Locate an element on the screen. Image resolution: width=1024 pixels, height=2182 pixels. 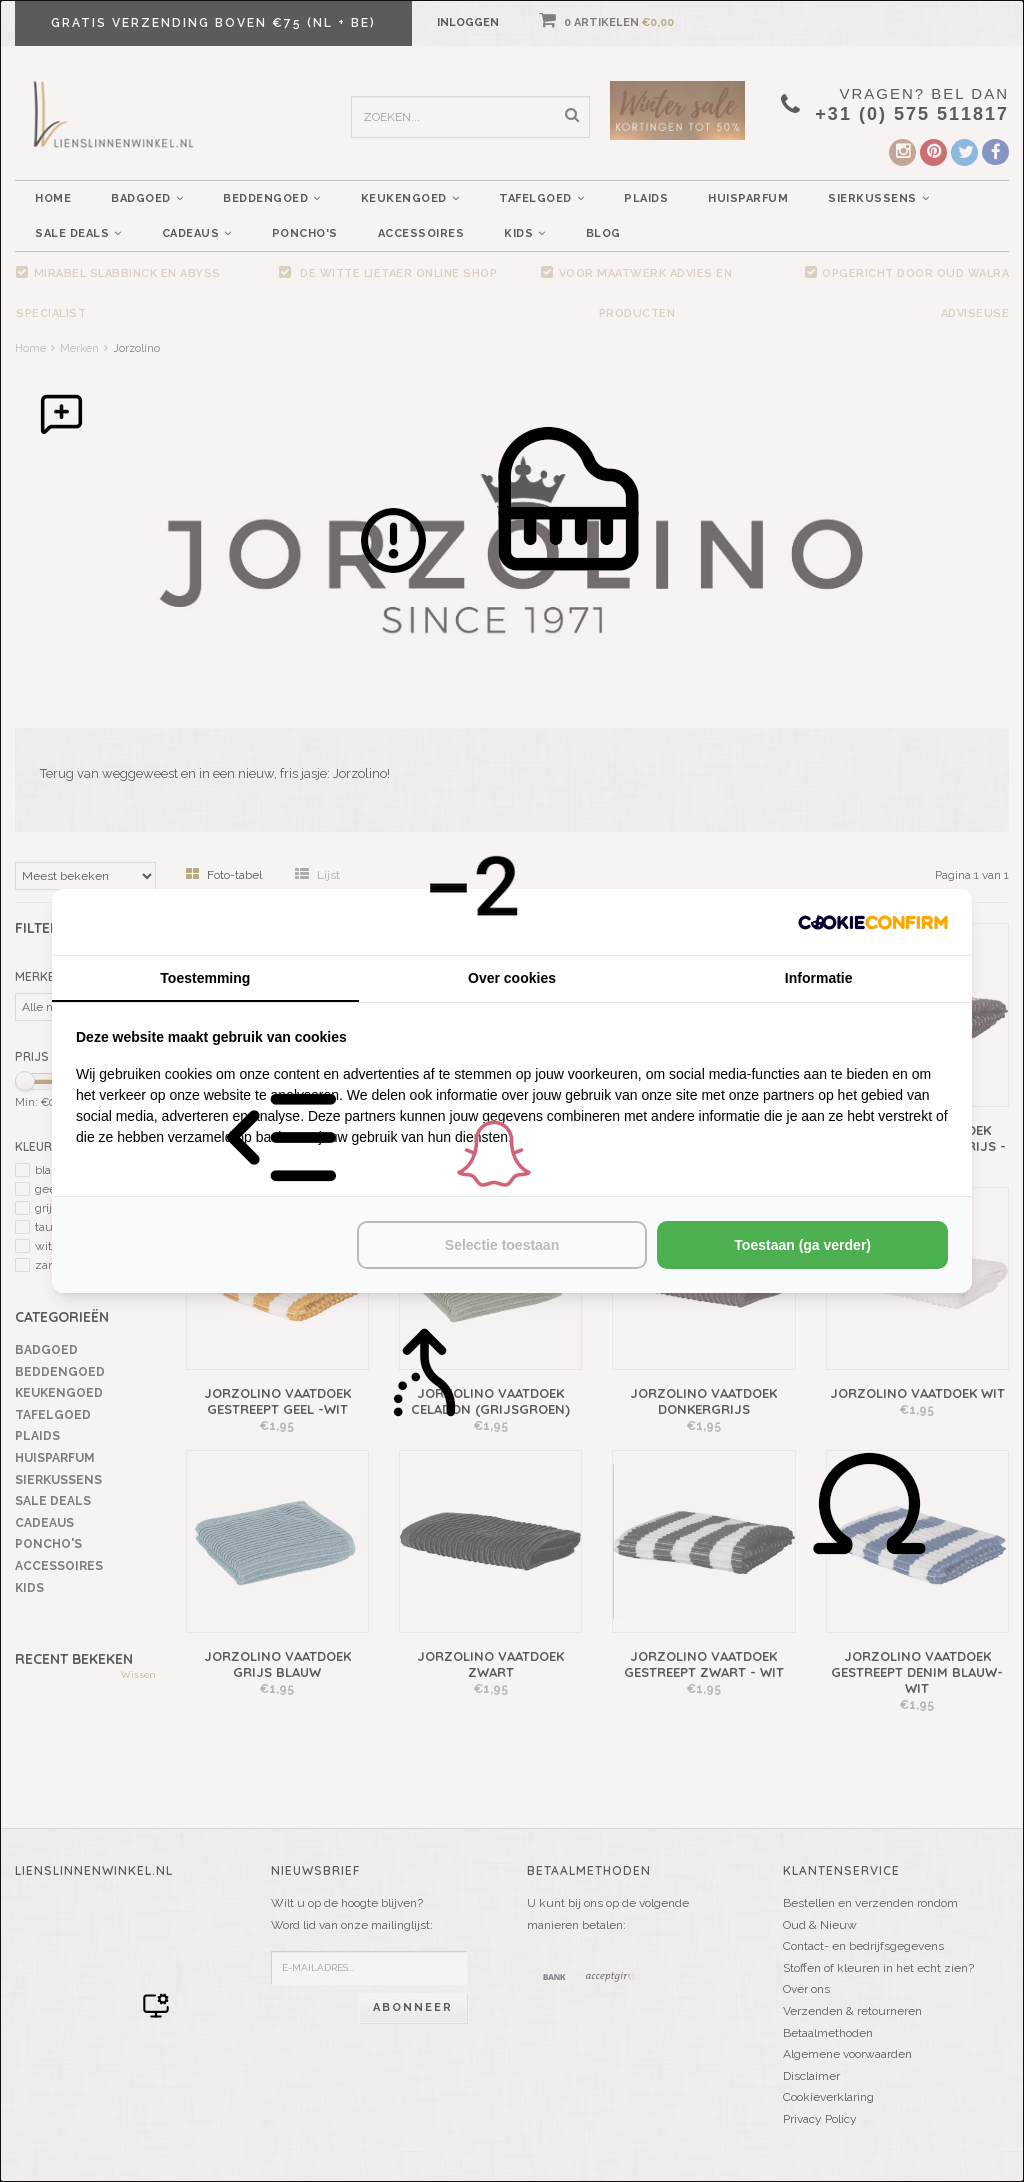
merge content from right side is located at coordinates (424, 1372).